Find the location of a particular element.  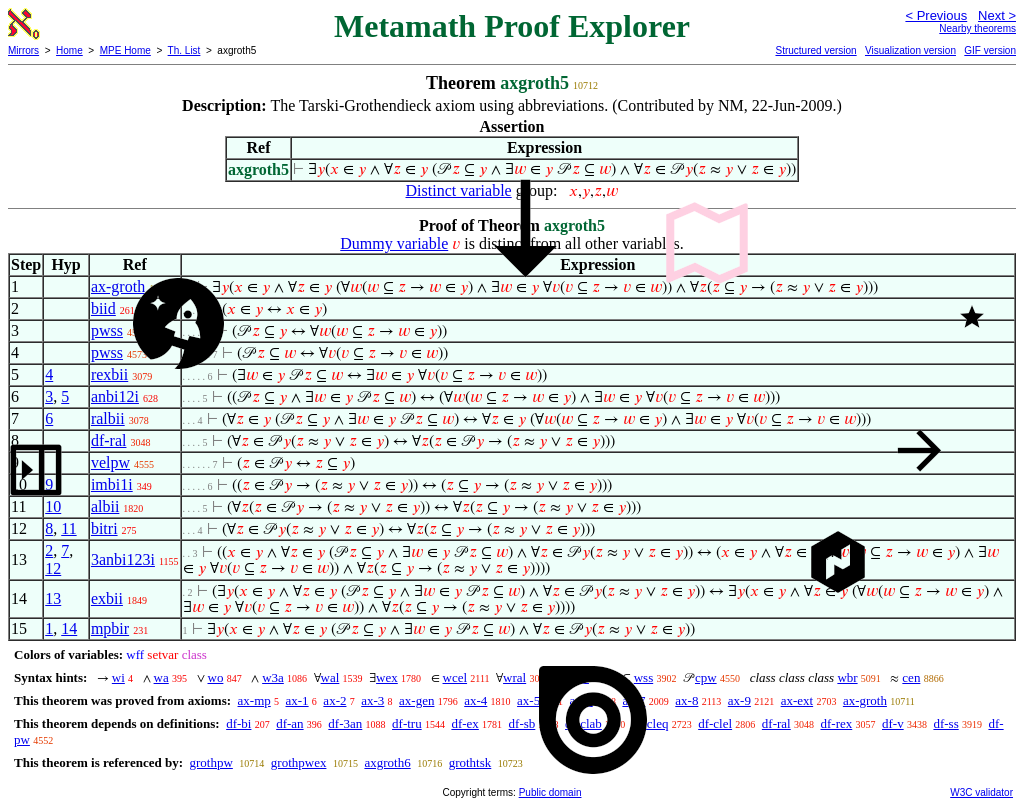

HashiCorp Nomad application logo is located at coordinates (838, 562).